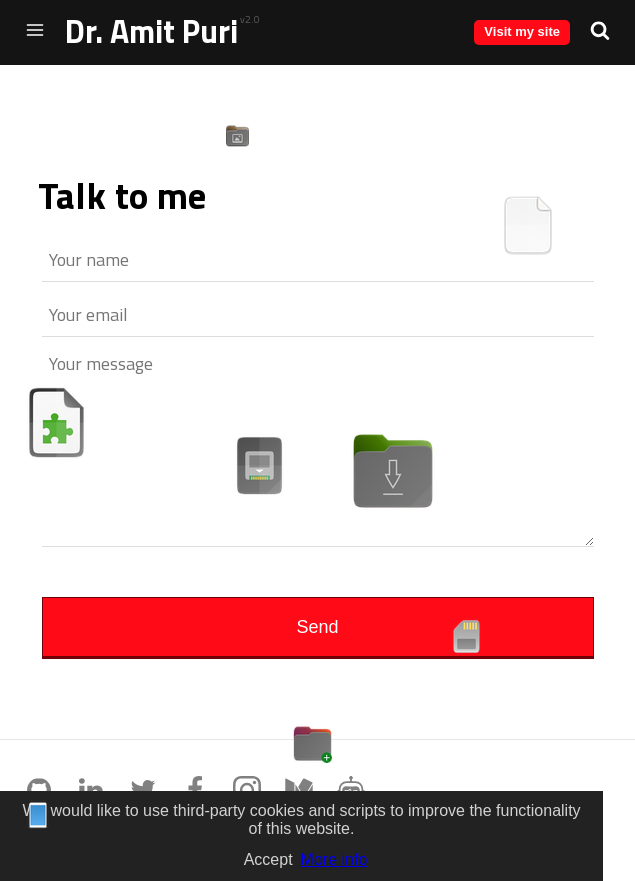 This screenshot has width=635, height=881. I want to click on open your downloads folder, so click(393, 471).